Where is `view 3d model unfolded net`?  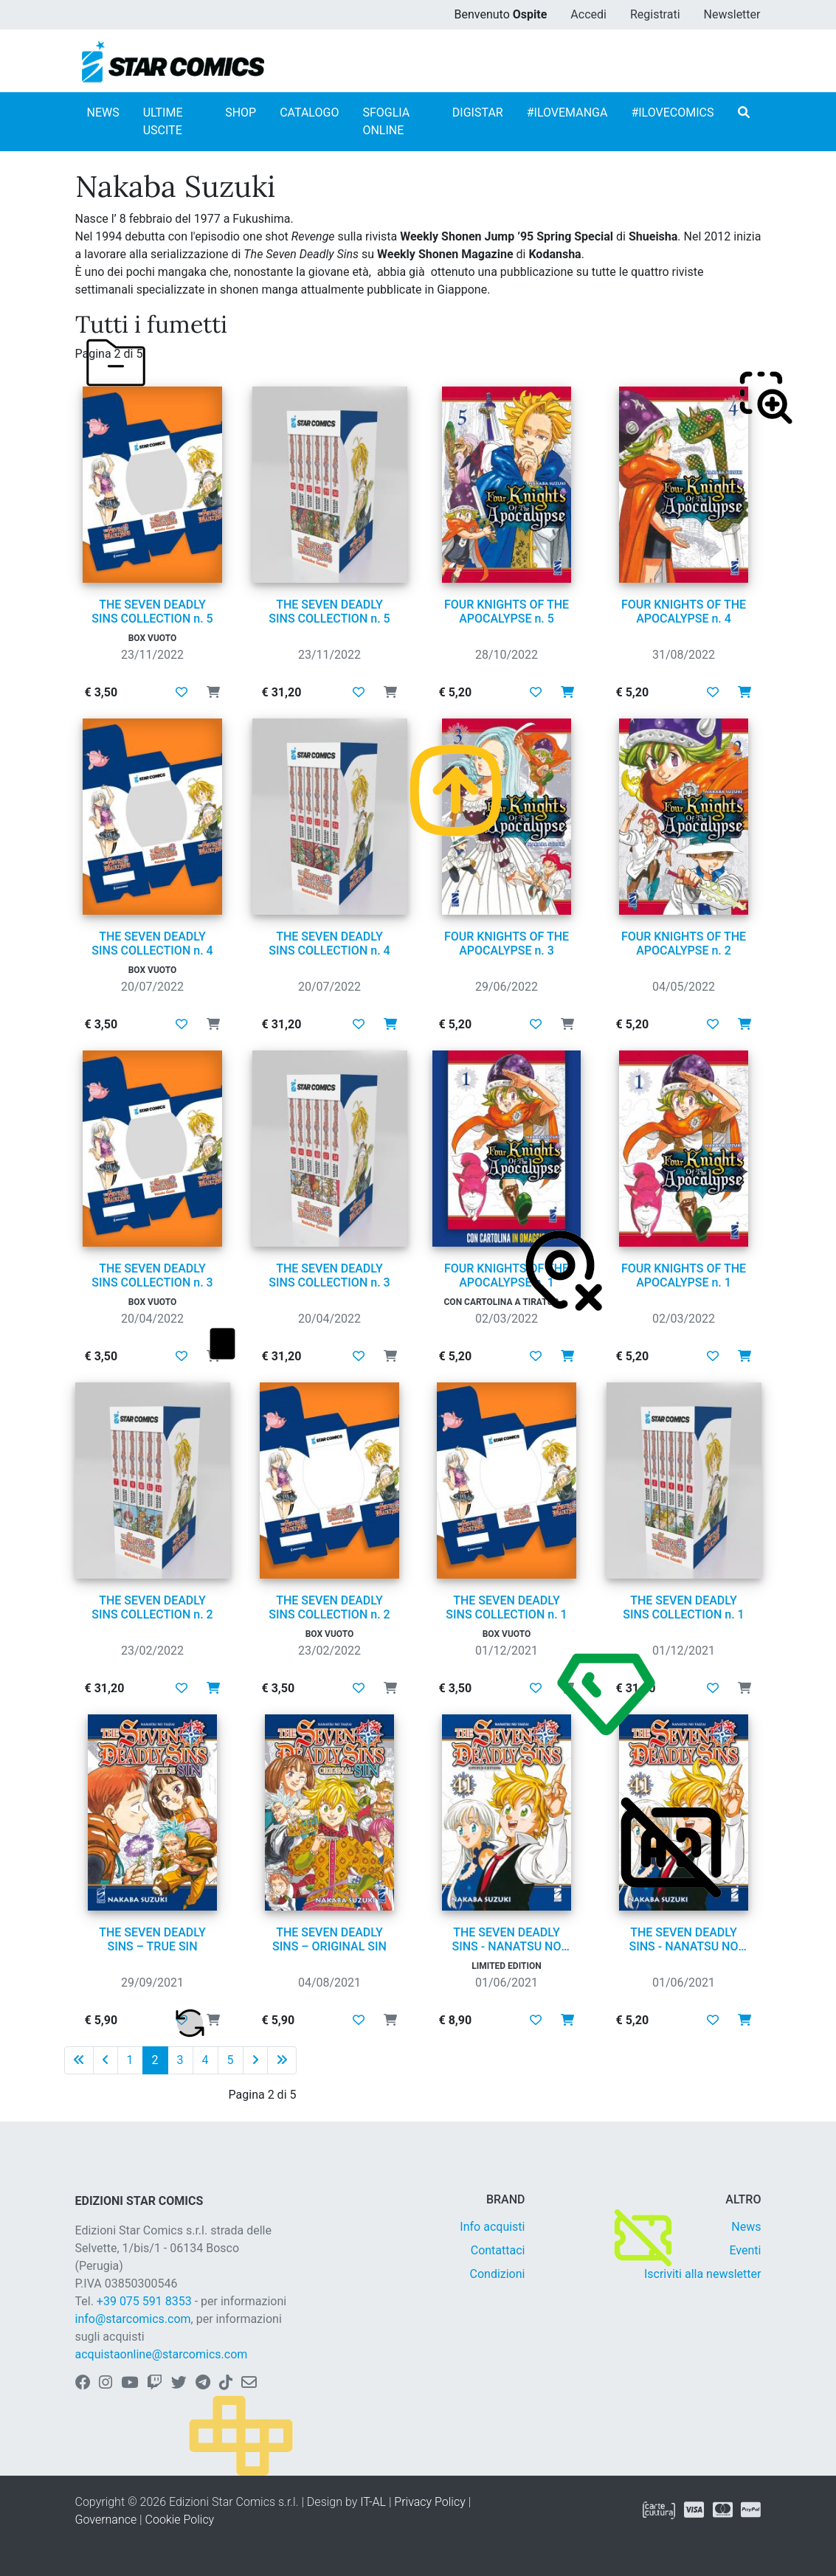
view 3d model unfolded net is located at coordinates (241, 2433).